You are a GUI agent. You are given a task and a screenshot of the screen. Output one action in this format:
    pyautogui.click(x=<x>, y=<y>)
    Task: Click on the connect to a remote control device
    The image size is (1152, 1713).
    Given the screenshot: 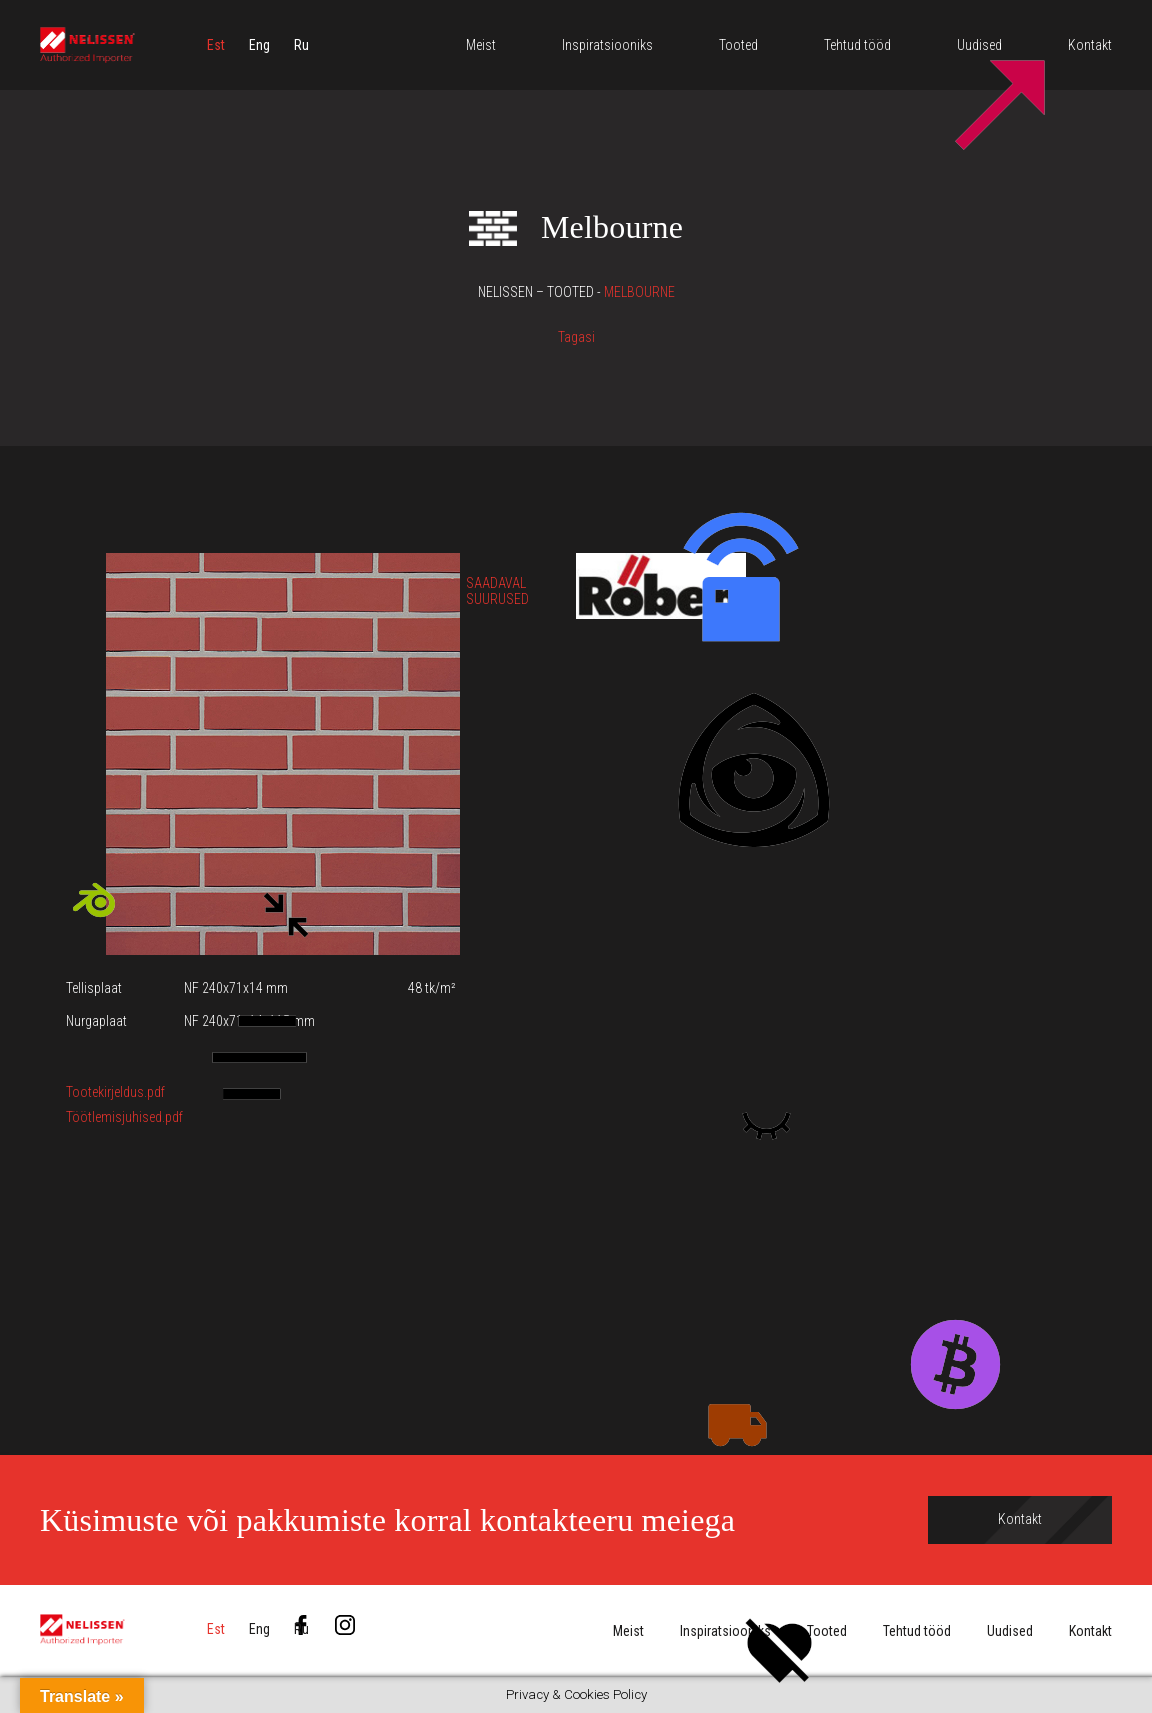 What is the action you would take?
    pyautogui.click(x=741, y=577)
    